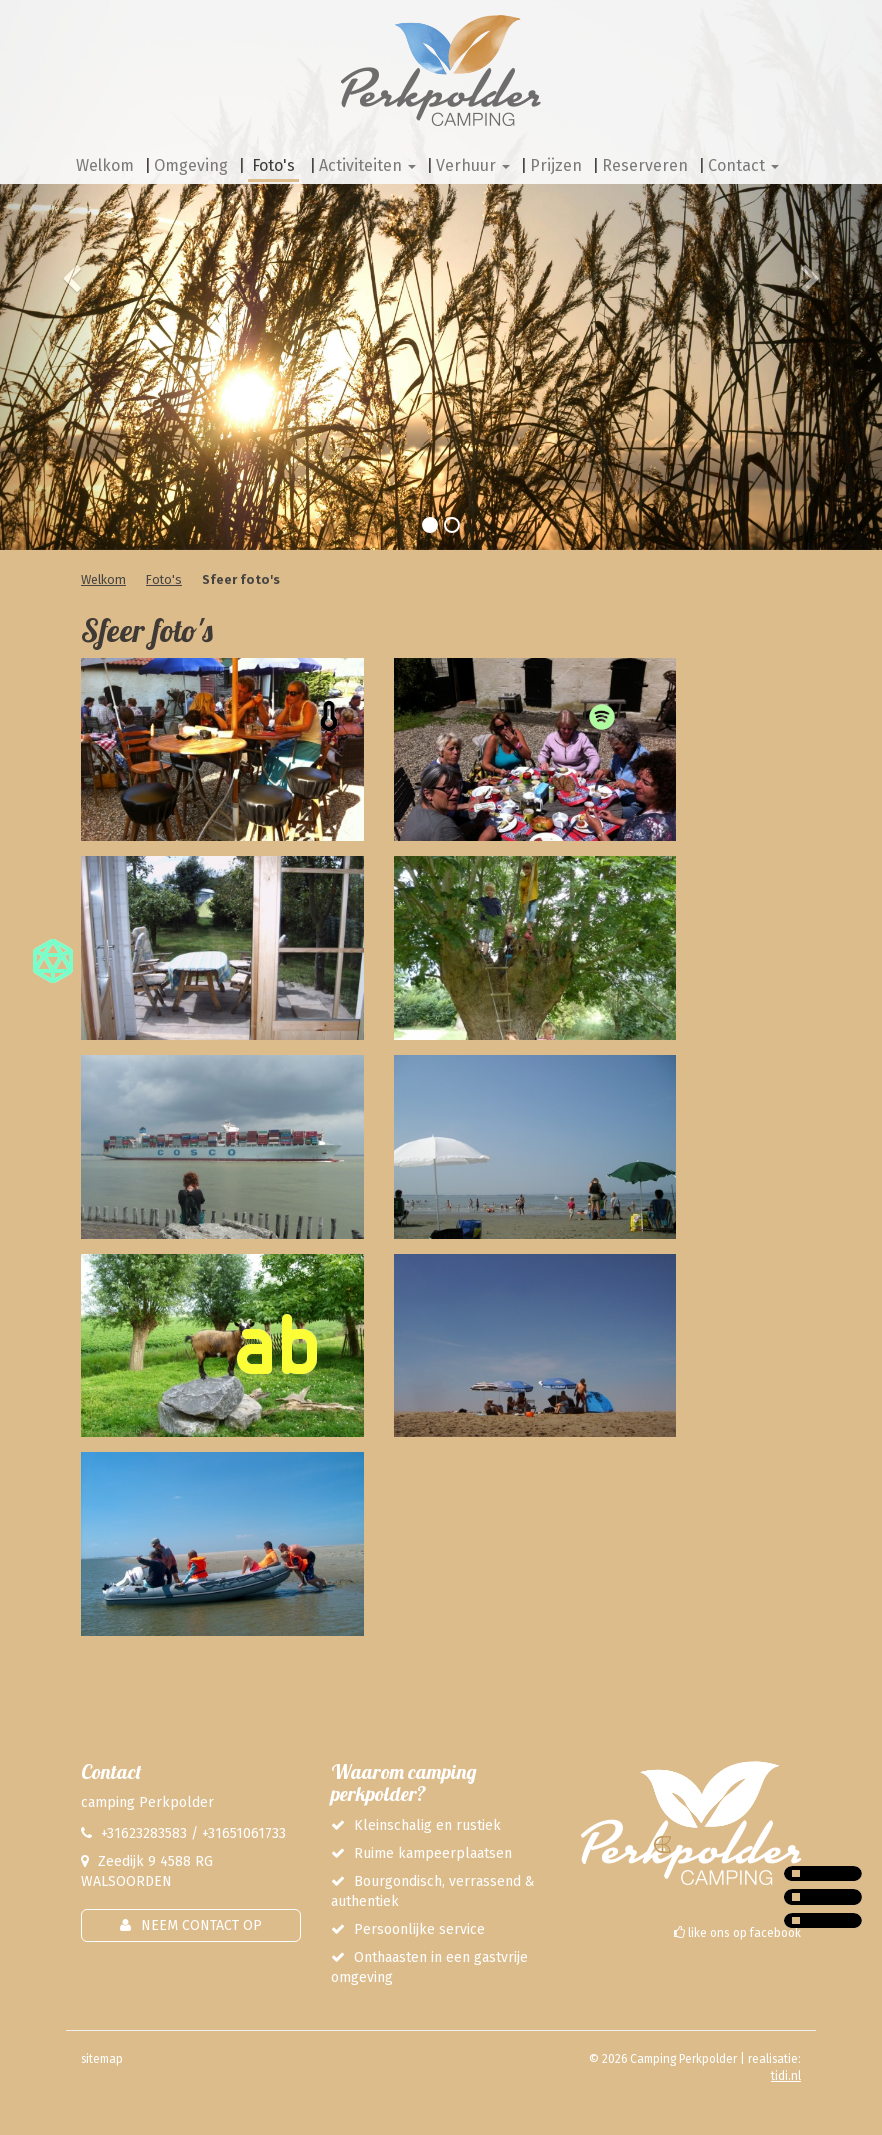  What do you see at coordinates (277, 1344) in the screenshot?
I see `switch to latin alphabet input` at bounding box center [277, 1344].